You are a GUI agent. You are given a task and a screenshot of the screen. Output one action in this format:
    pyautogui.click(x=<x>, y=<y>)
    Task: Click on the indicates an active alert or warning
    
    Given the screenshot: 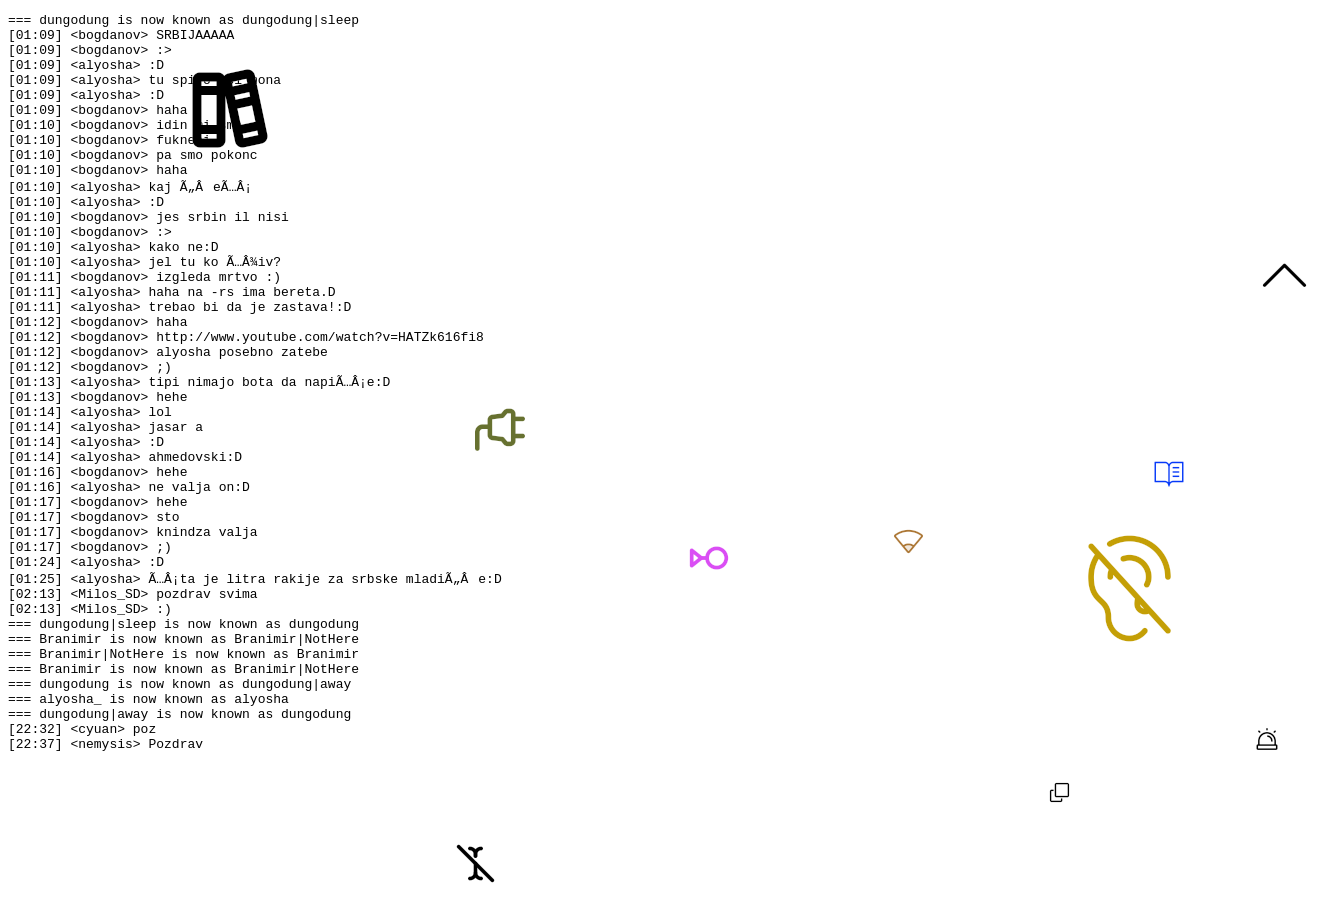 What is the action you would take?
    pyautogui.click(x=1267, y=741)
    